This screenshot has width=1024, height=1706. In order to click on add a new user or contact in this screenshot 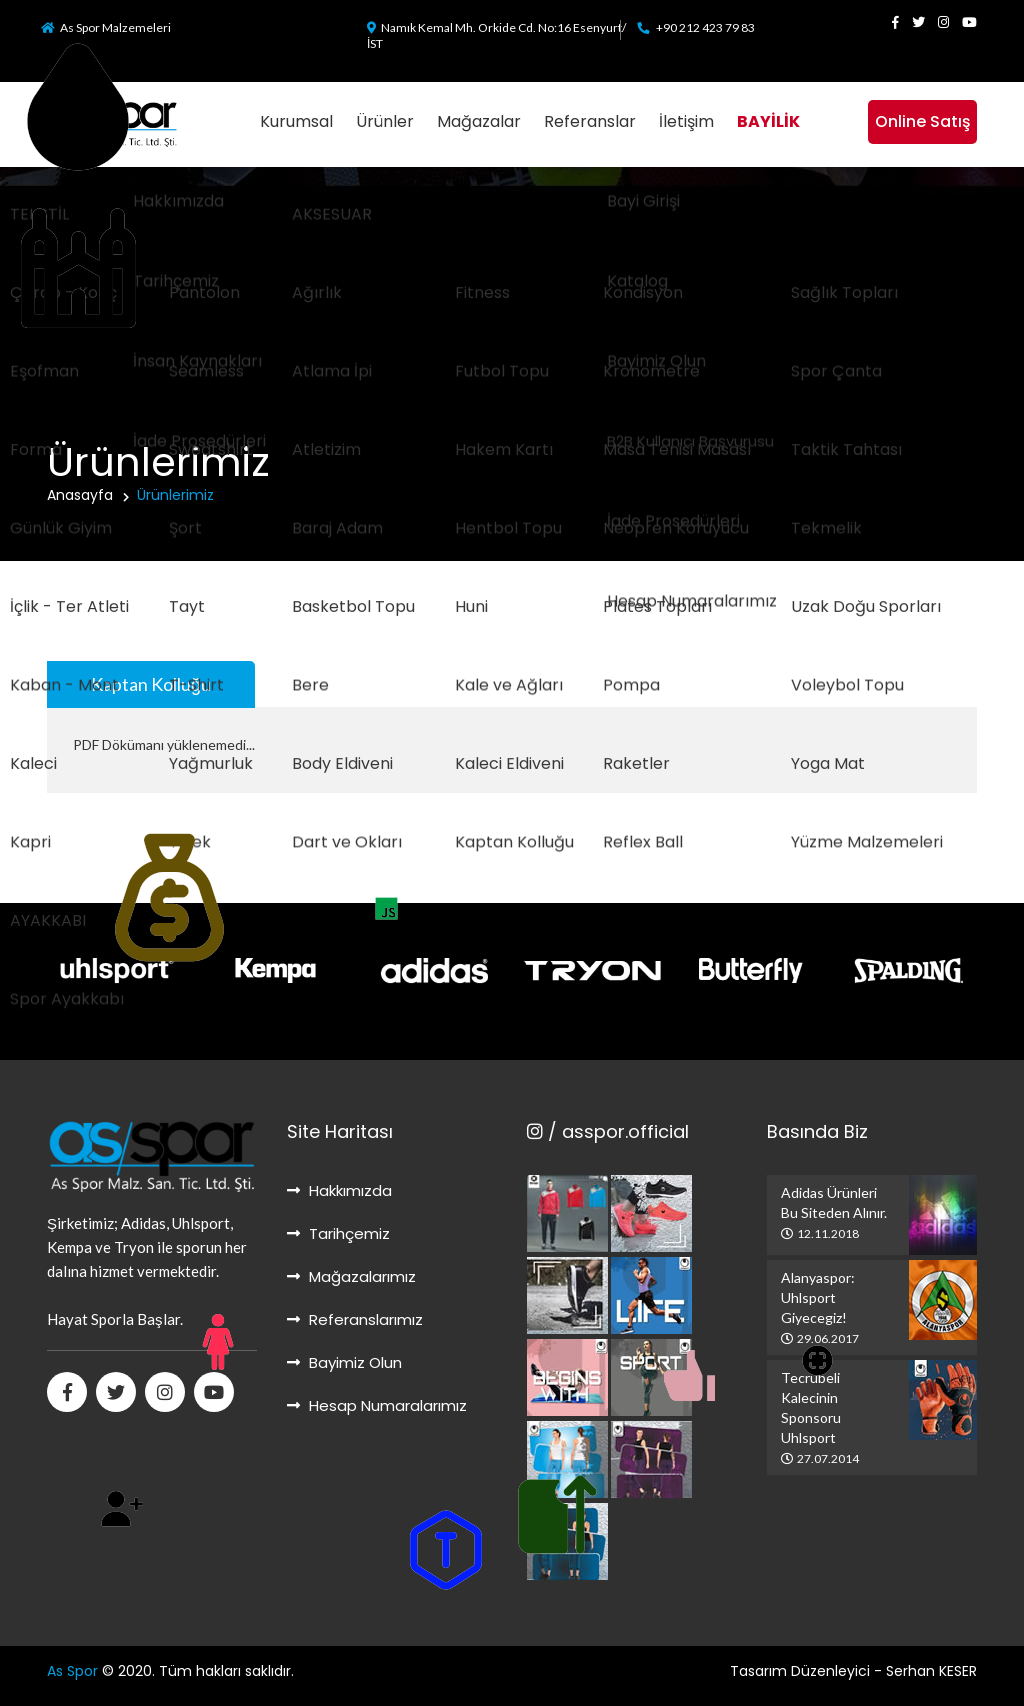, I will do `click(120, 1508)`.